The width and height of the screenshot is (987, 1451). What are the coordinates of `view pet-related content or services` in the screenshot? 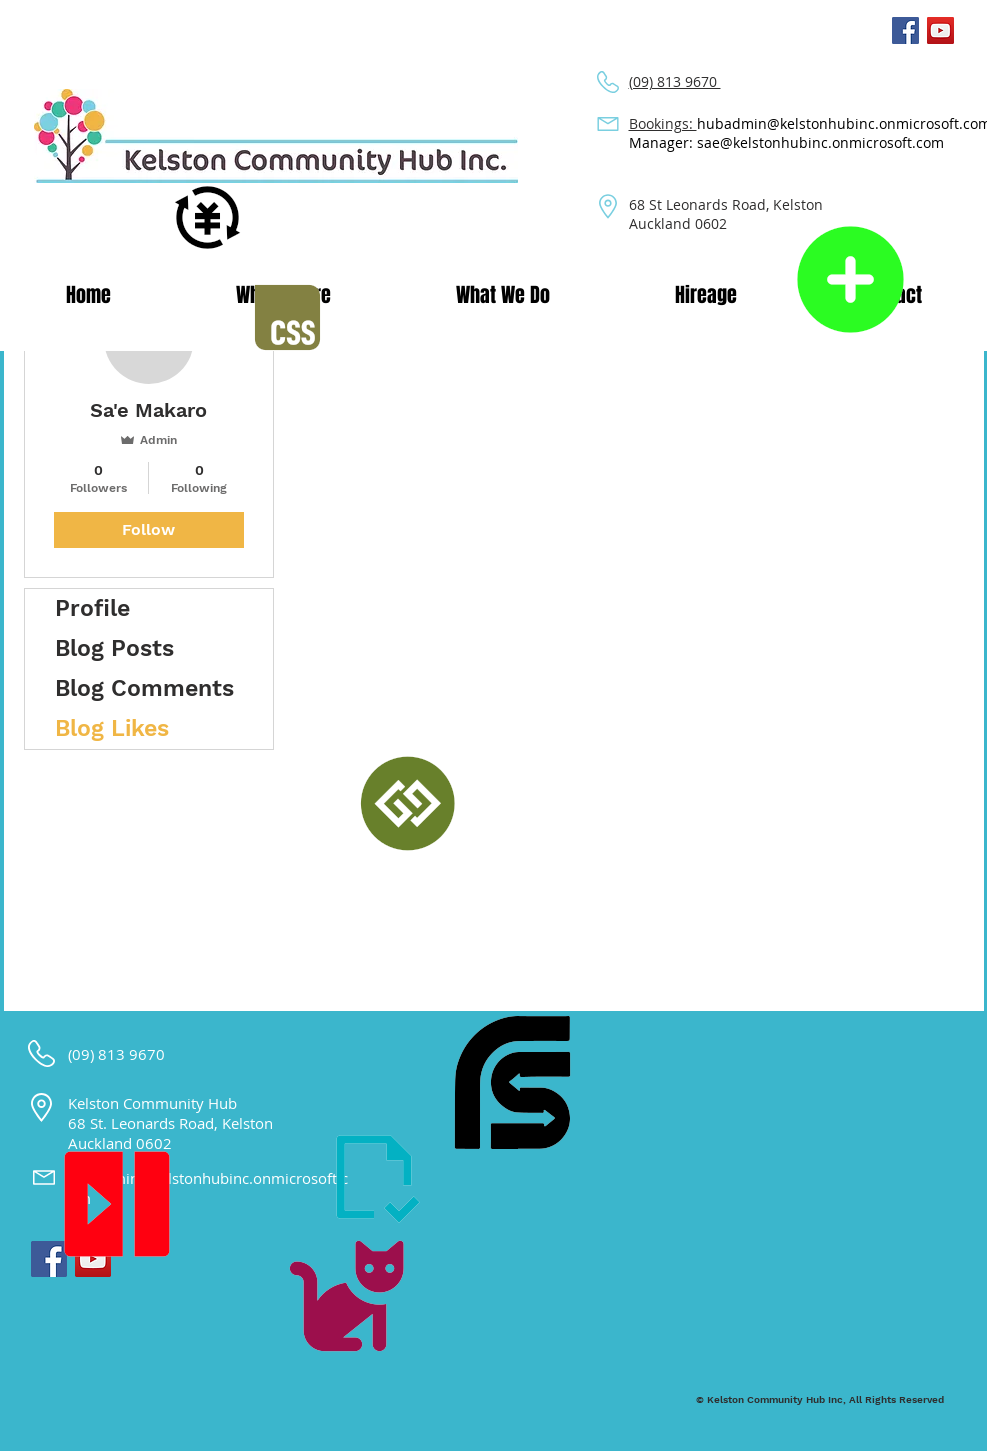 It's located at (345, 1296).